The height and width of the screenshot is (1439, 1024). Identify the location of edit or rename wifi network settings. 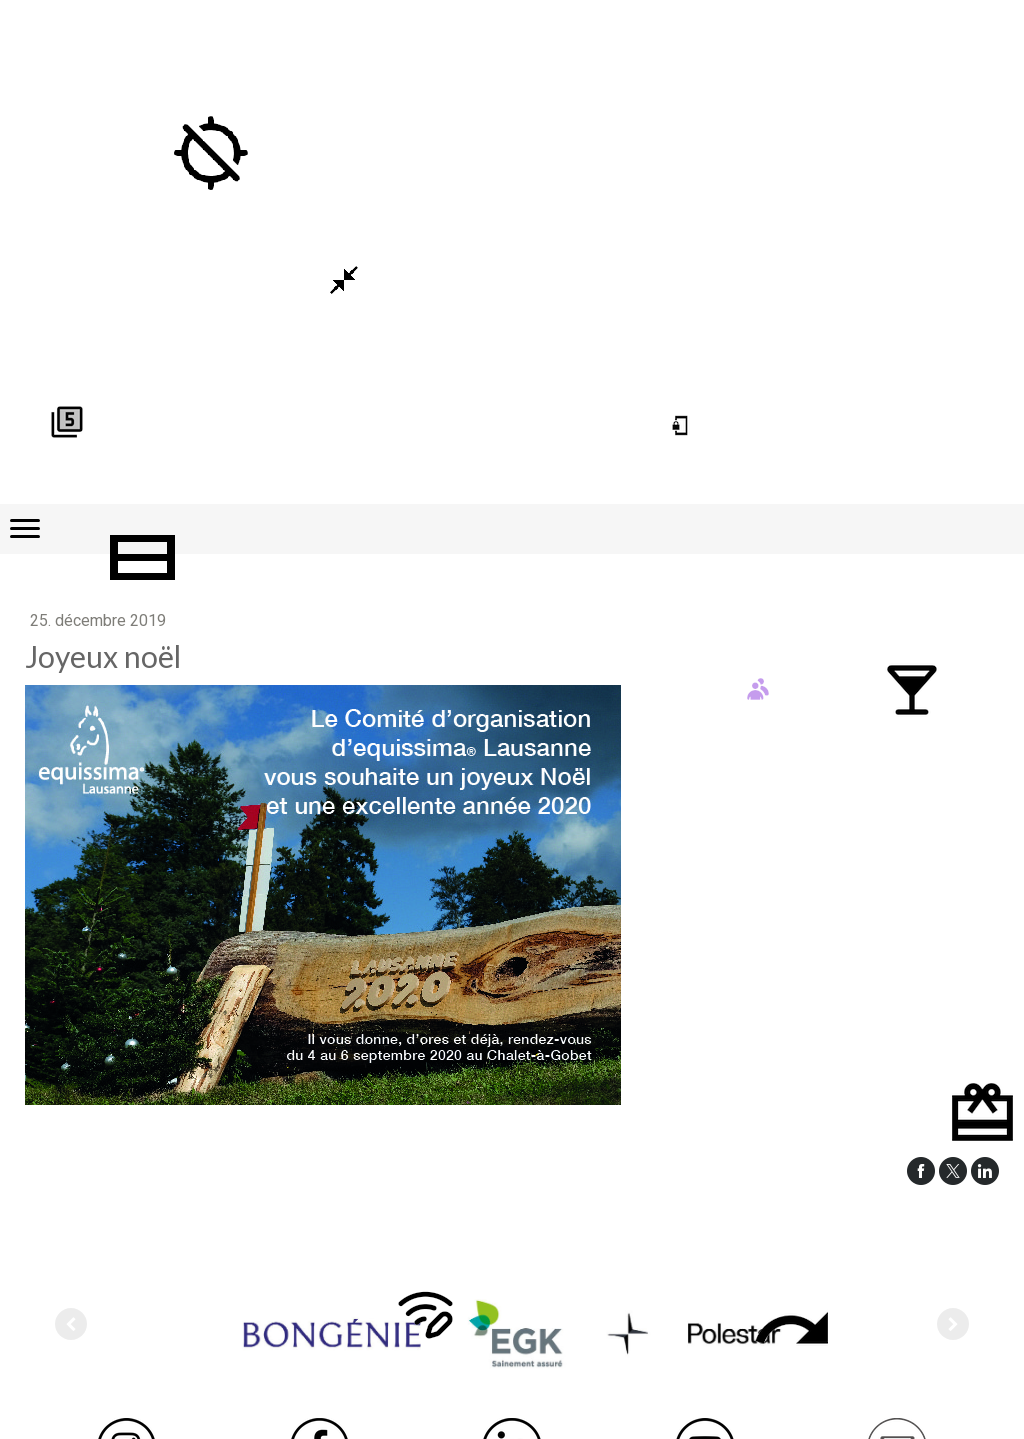
(425, 1311).